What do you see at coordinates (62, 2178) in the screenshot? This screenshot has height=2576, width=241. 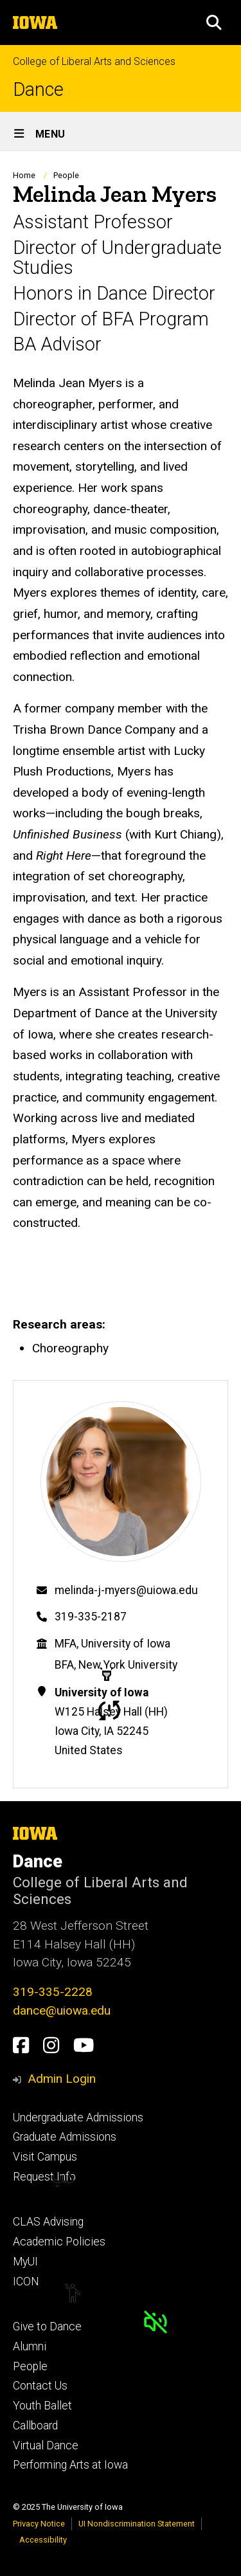 I see `indicates bahraini dinar currency` at bounding box center [62, 2178].